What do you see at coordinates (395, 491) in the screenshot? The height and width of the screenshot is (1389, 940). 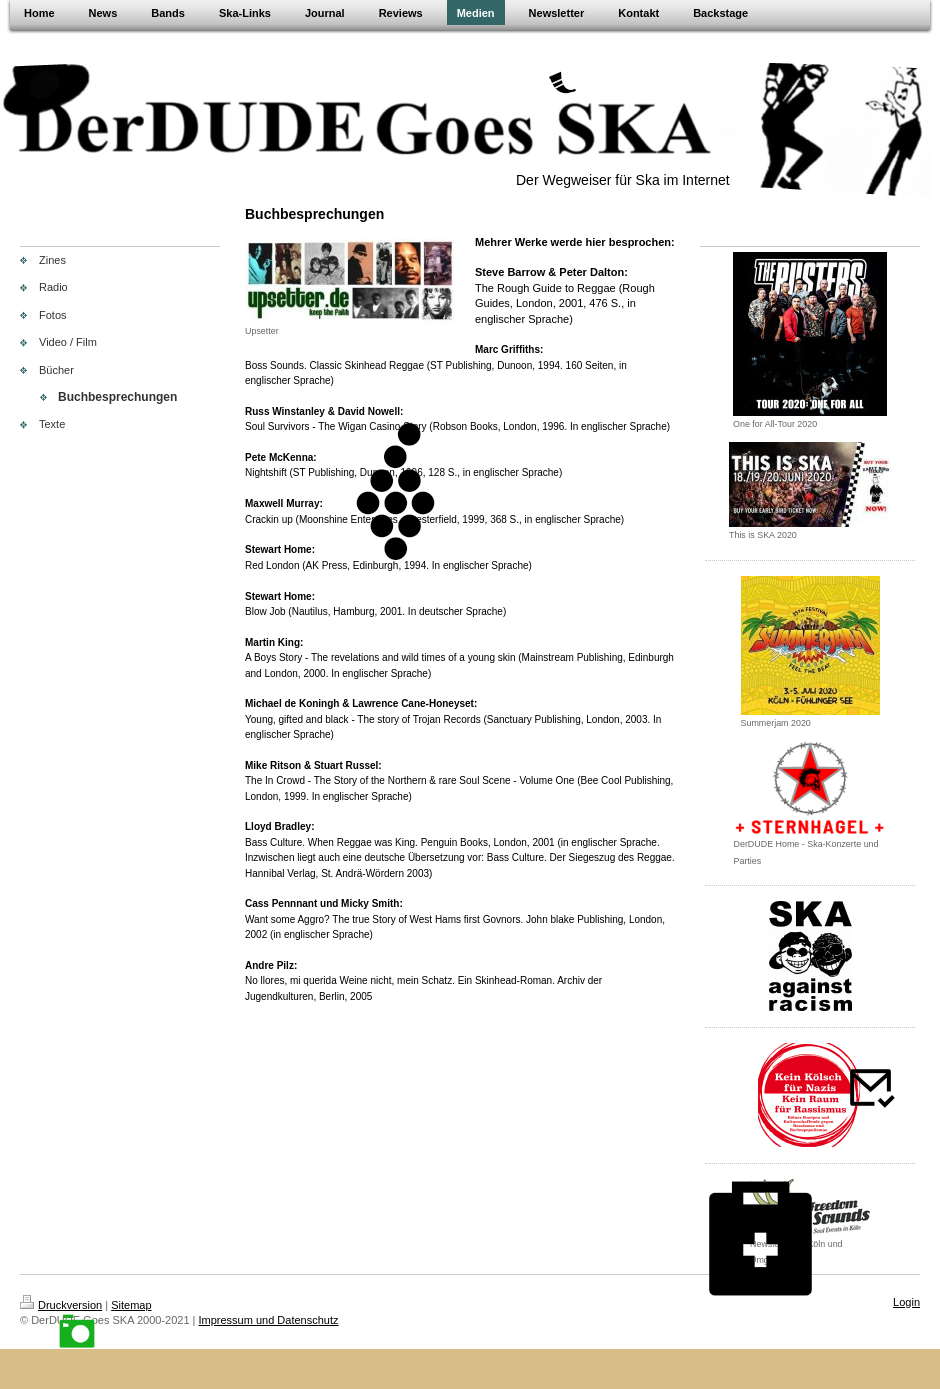 I see `open the Vivino wine app` at bounding box center [395, 491].